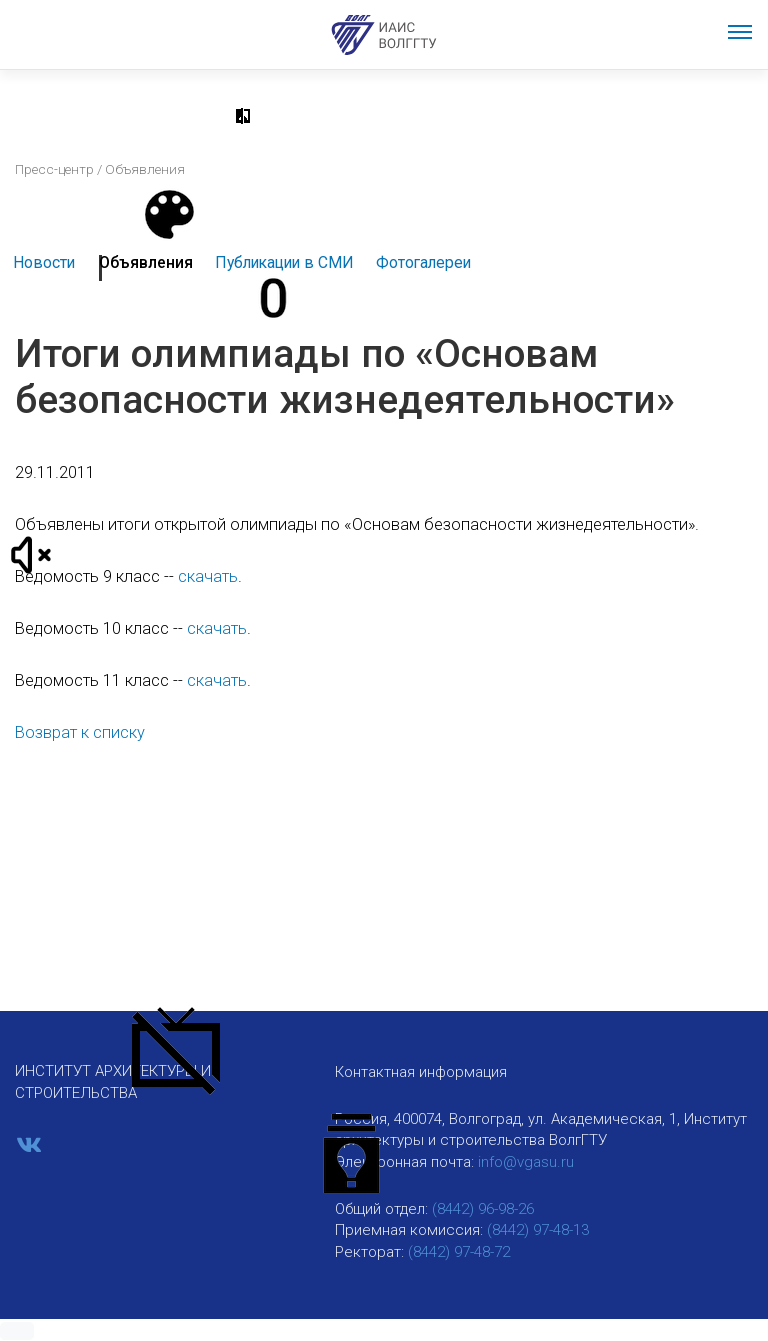 The height and width of the screenshot is (1341, 768). I want to click on access color or theme customization options, so click(169, 214).